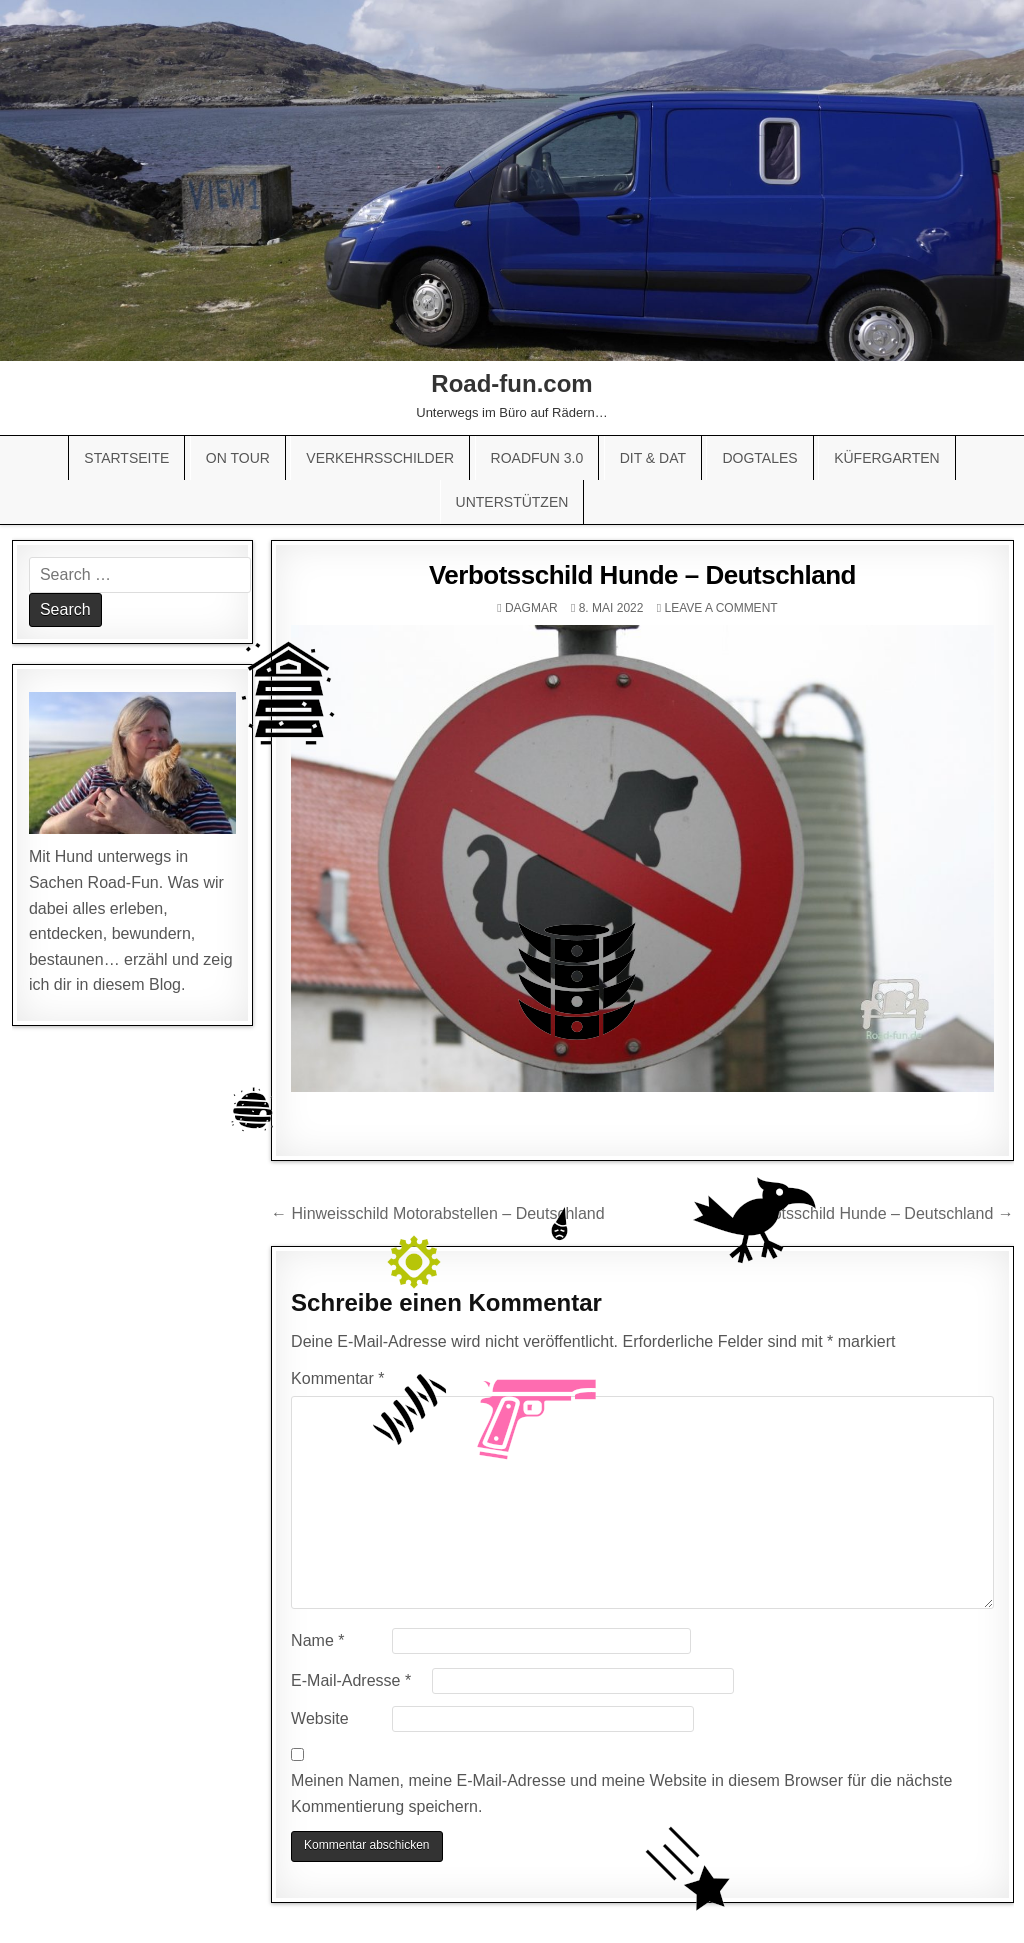 The width and height of the screenshot is (1024, 1943). What do you see at coordinates (753, 1218) in the screenshot?
I see `sparrow character or bird companion in a game` at bounding box center [753, 1218].